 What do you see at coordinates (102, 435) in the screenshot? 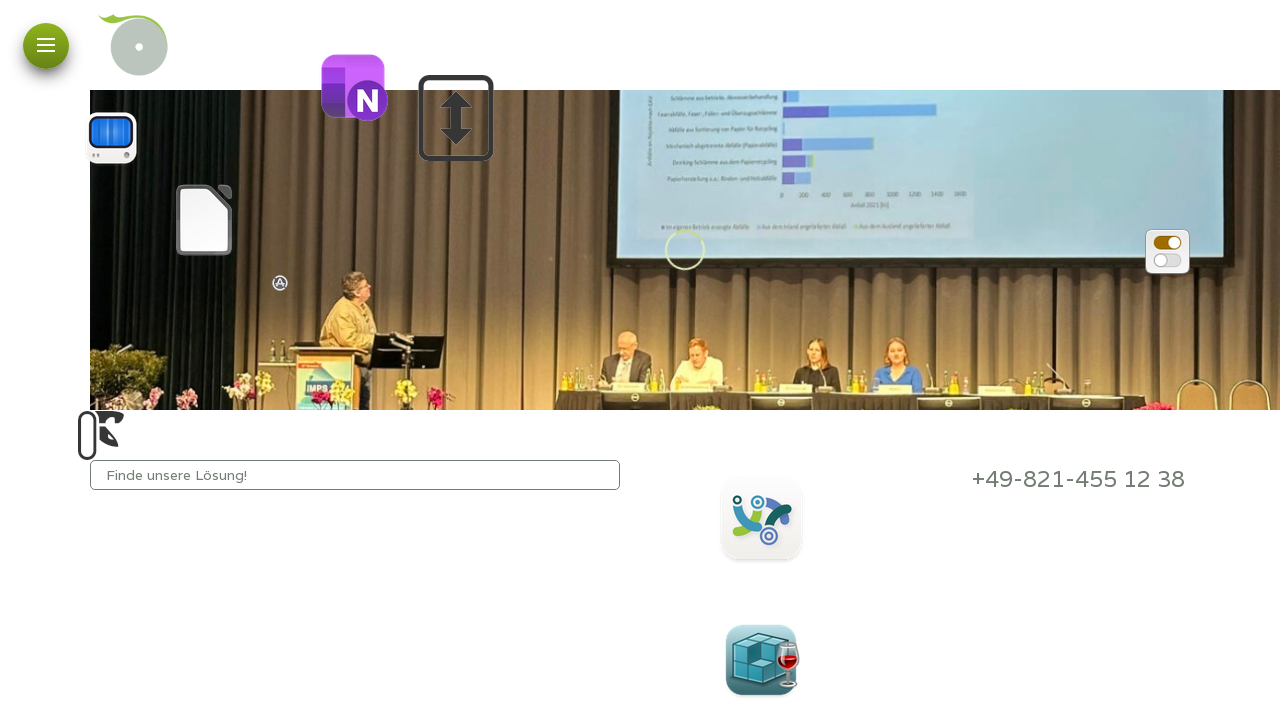
I see `access system utilities and tools` at bounding box center [102, 435].